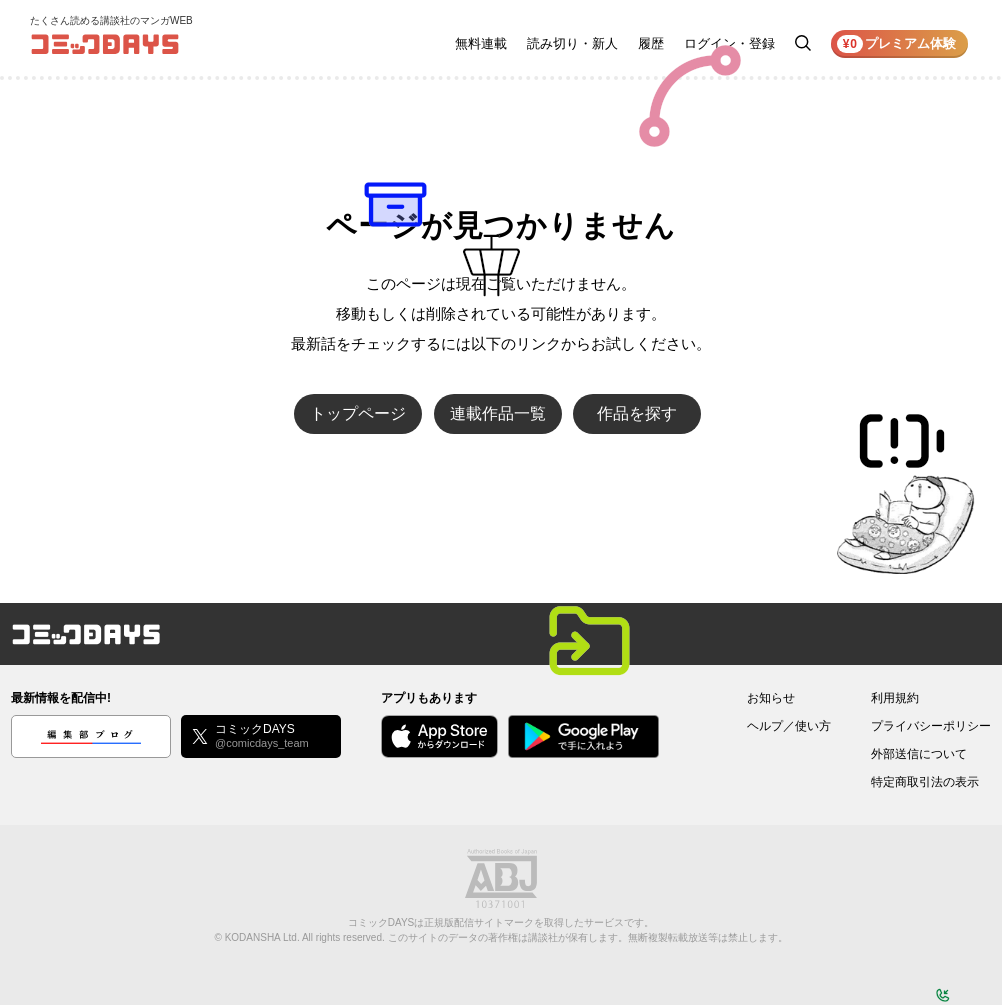  What do you see at coordinates (943, 995) in the screenshot?
I see `incoming call notification` at bounding box center [943, 995].